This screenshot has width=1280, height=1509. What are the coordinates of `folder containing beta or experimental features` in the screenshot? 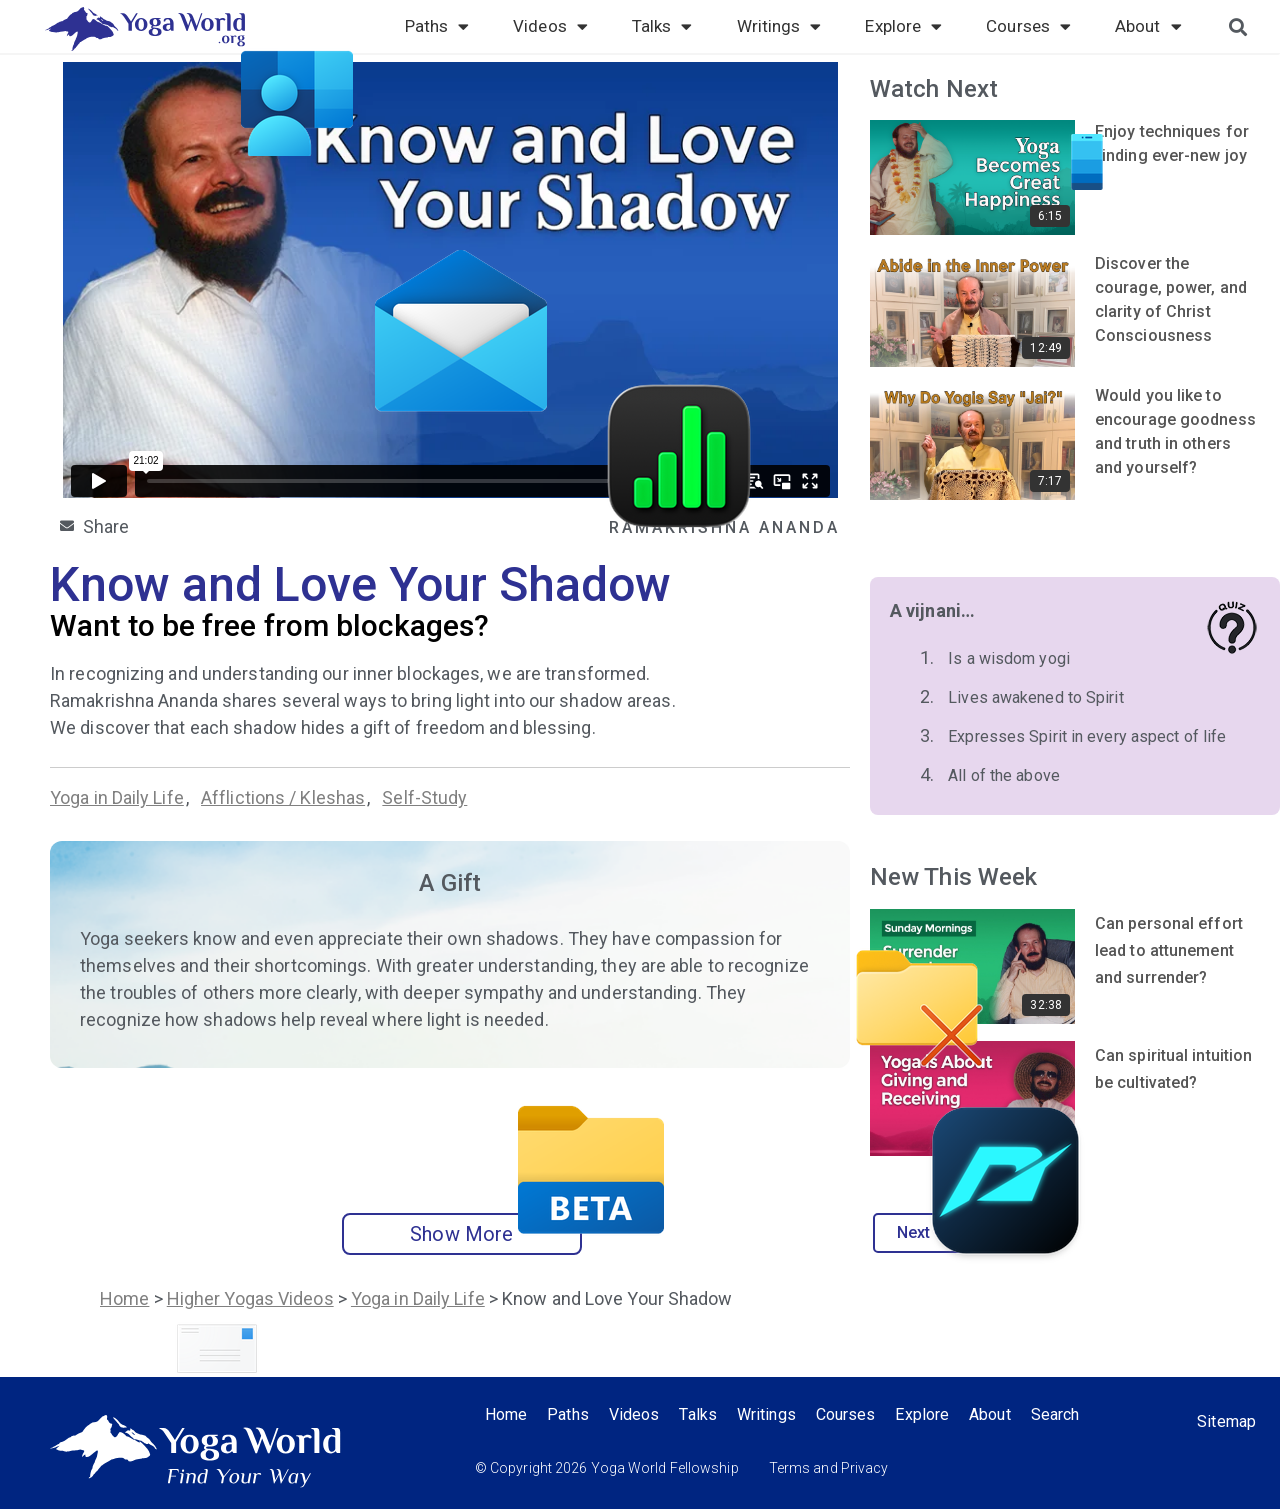 It's located at (591, 1167).